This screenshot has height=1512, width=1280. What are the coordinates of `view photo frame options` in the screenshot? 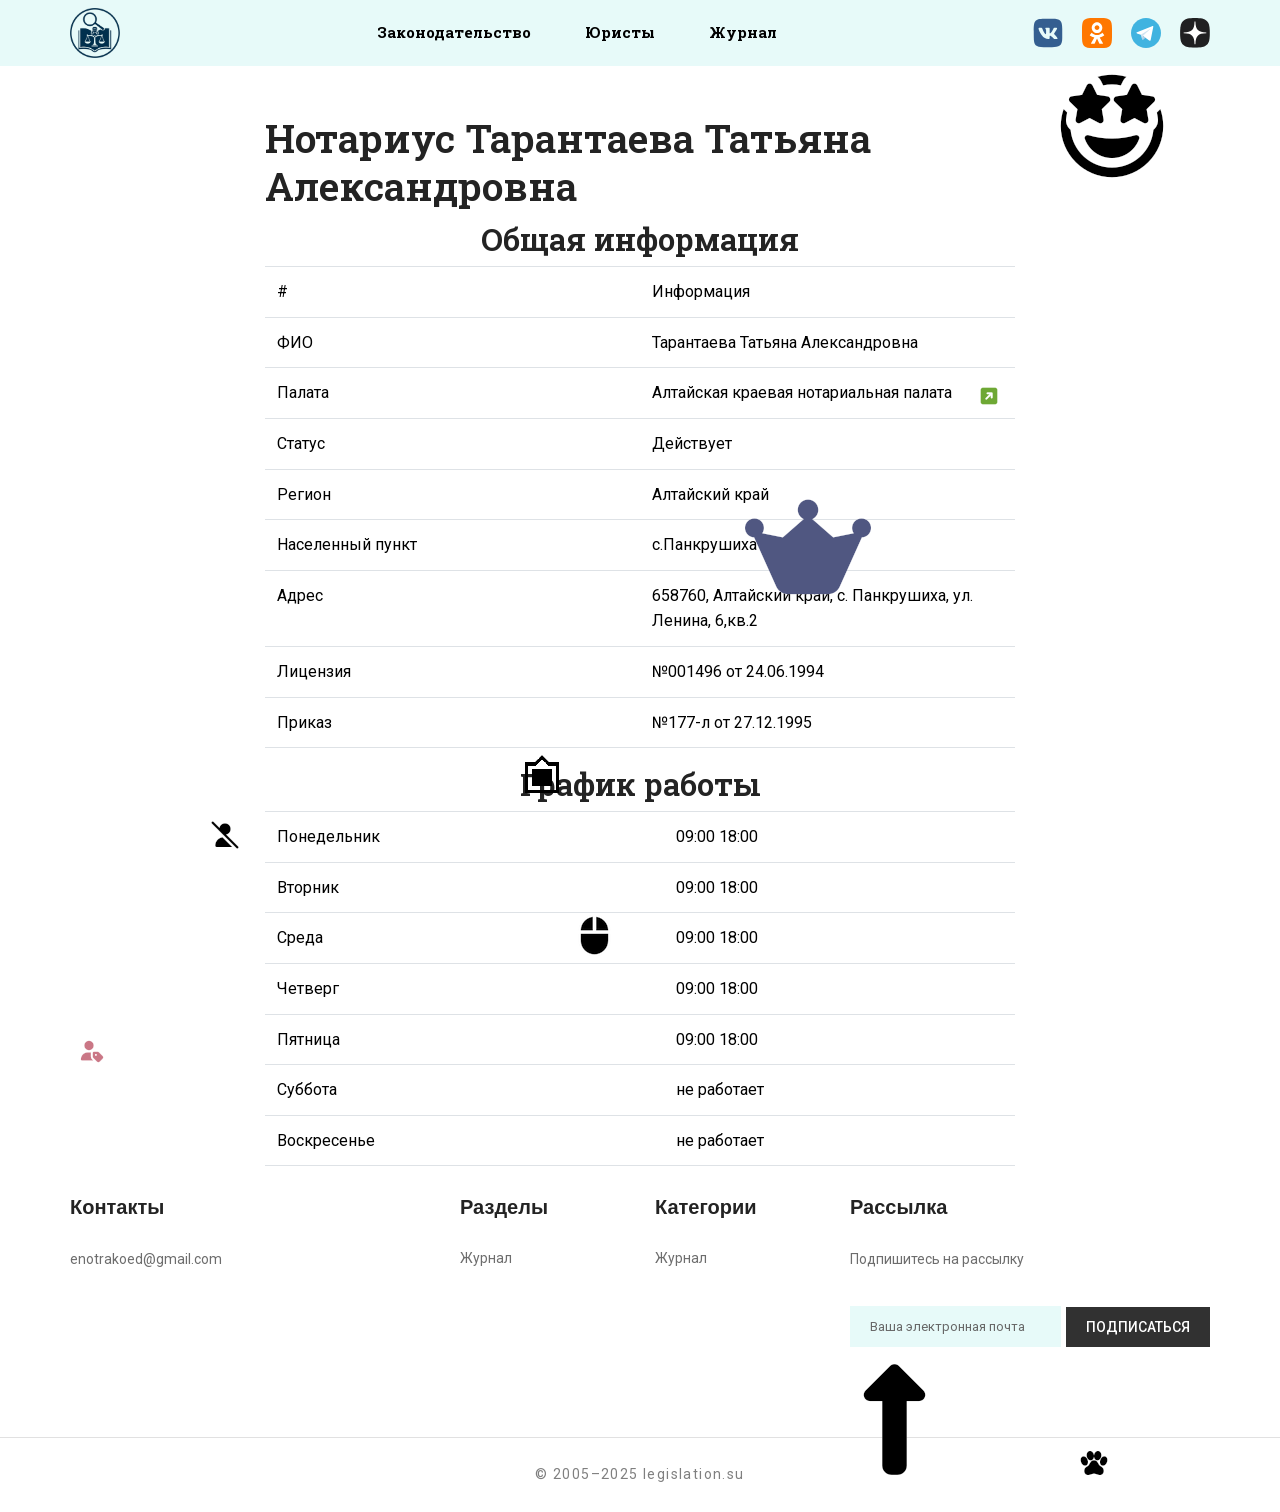 It's located at (542, 776).